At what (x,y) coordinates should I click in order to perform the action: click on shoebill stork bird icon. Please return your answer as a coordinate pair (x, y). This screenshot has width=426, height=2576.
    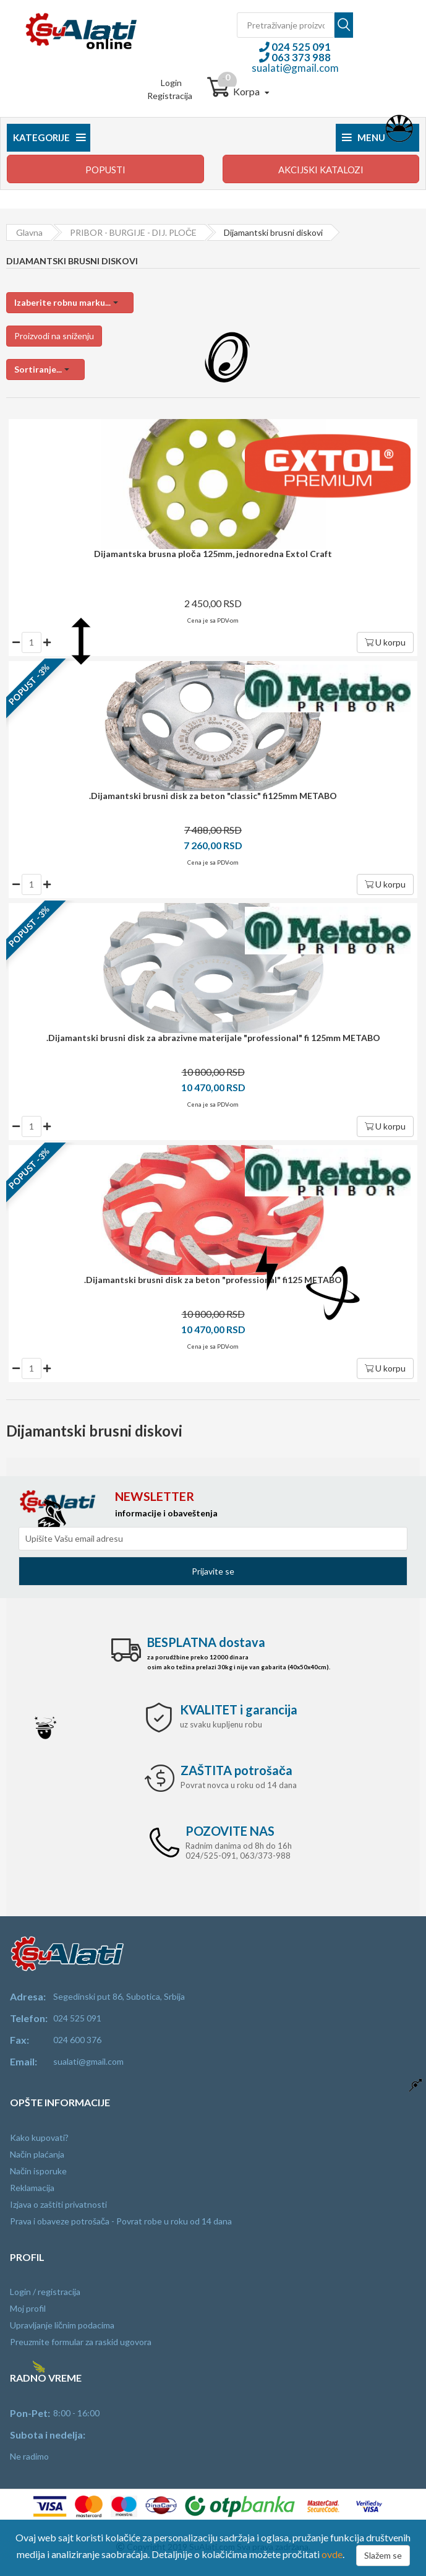
    Looking at the image, I should click on (53, 1513).